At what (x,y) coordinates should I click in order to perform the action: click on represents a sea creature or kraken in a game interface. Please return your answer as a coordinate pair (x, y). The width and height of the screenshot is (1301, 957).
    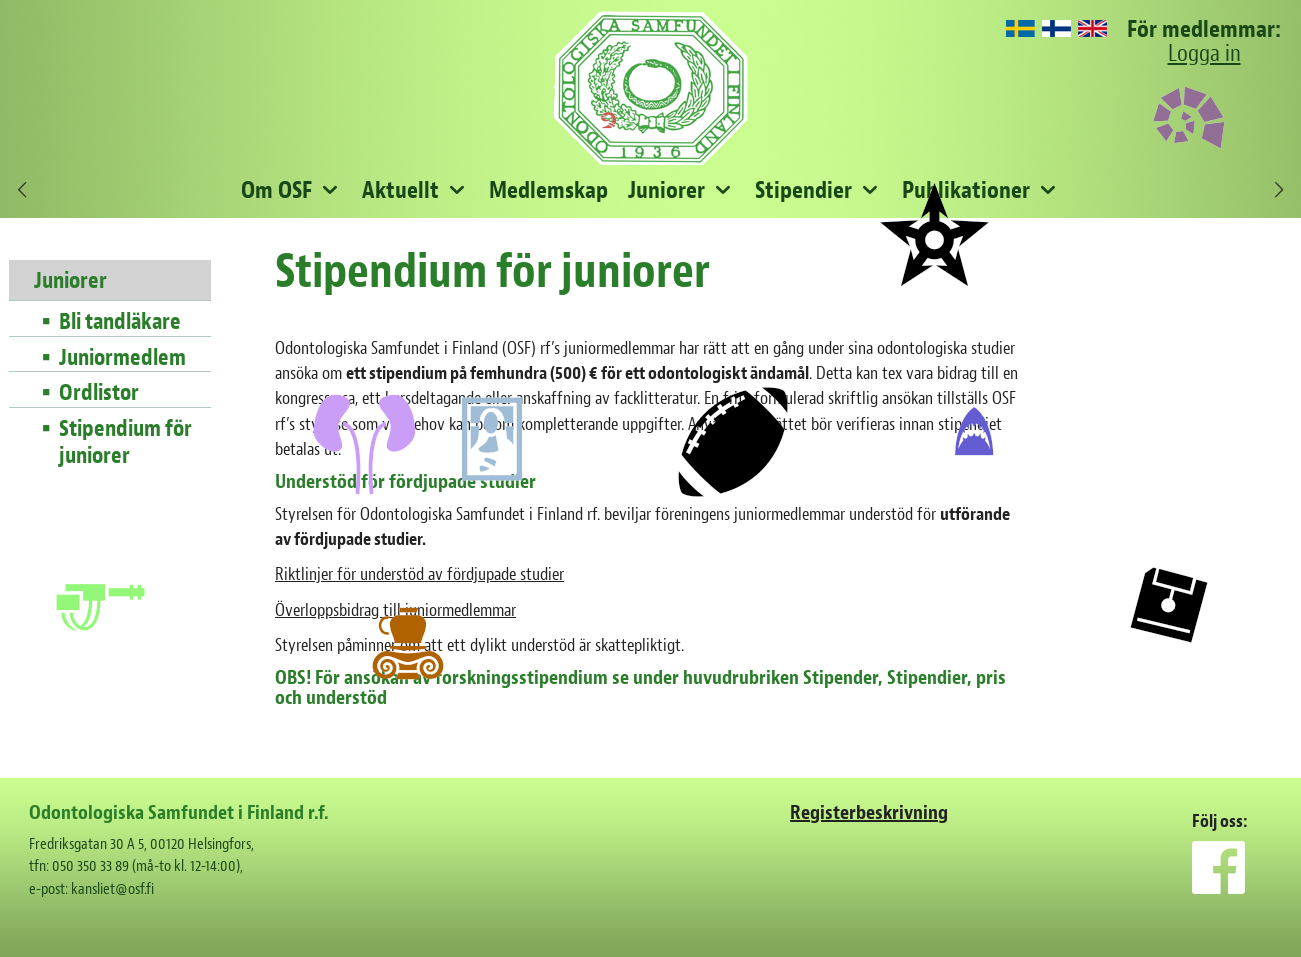
    Looking at the image, I should click on (608, 120).